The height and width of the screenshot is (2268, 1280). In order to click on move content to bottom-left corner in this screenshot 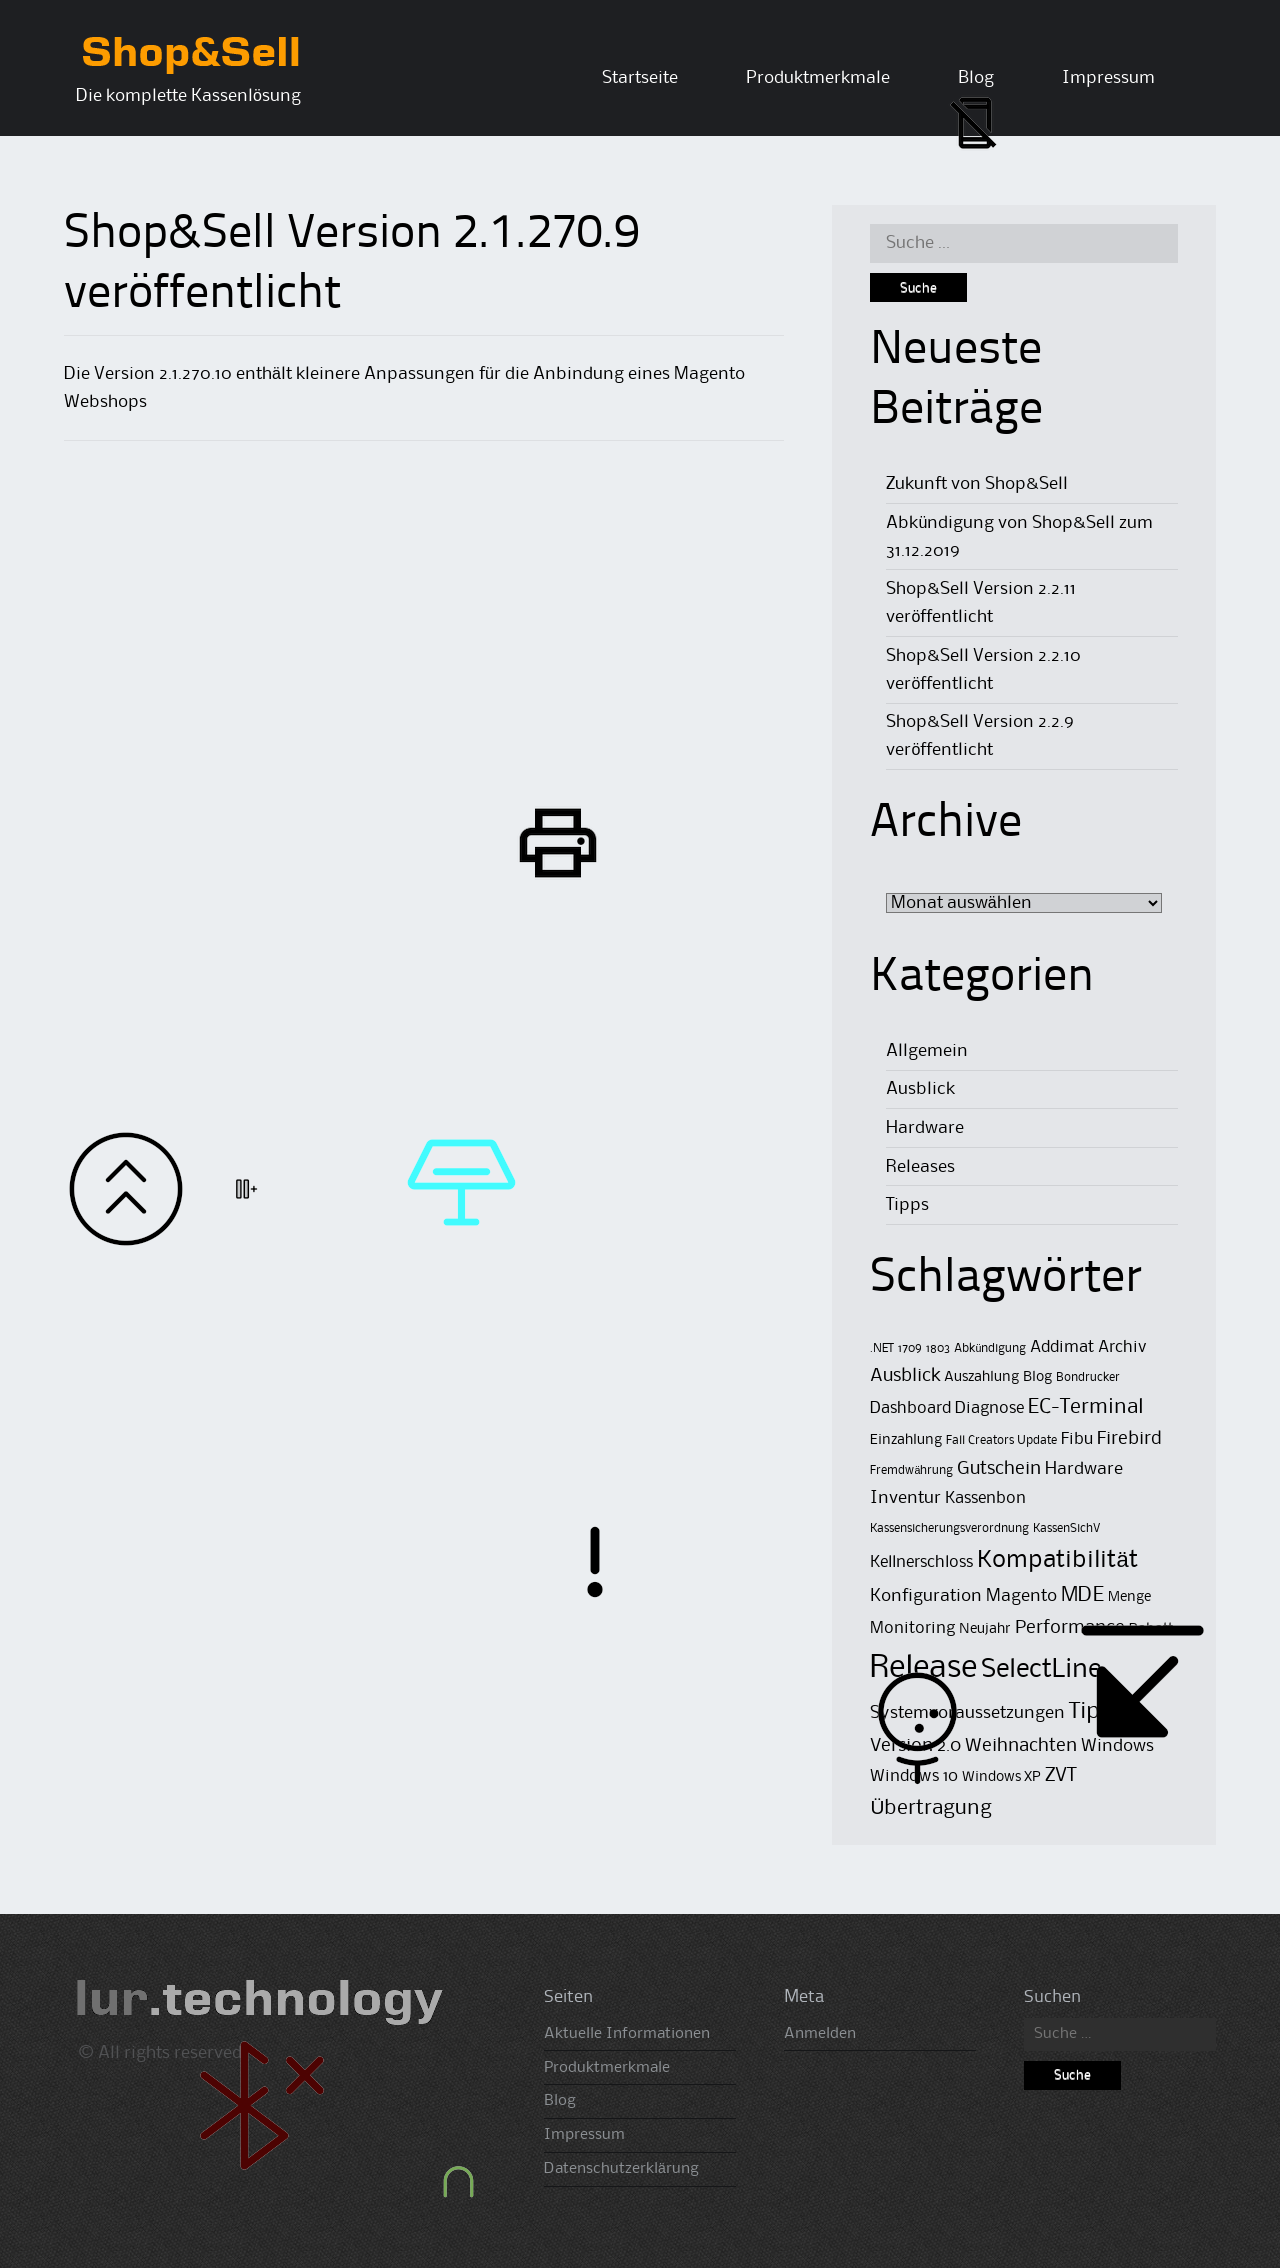, I will do `click(1137, 1681)`.